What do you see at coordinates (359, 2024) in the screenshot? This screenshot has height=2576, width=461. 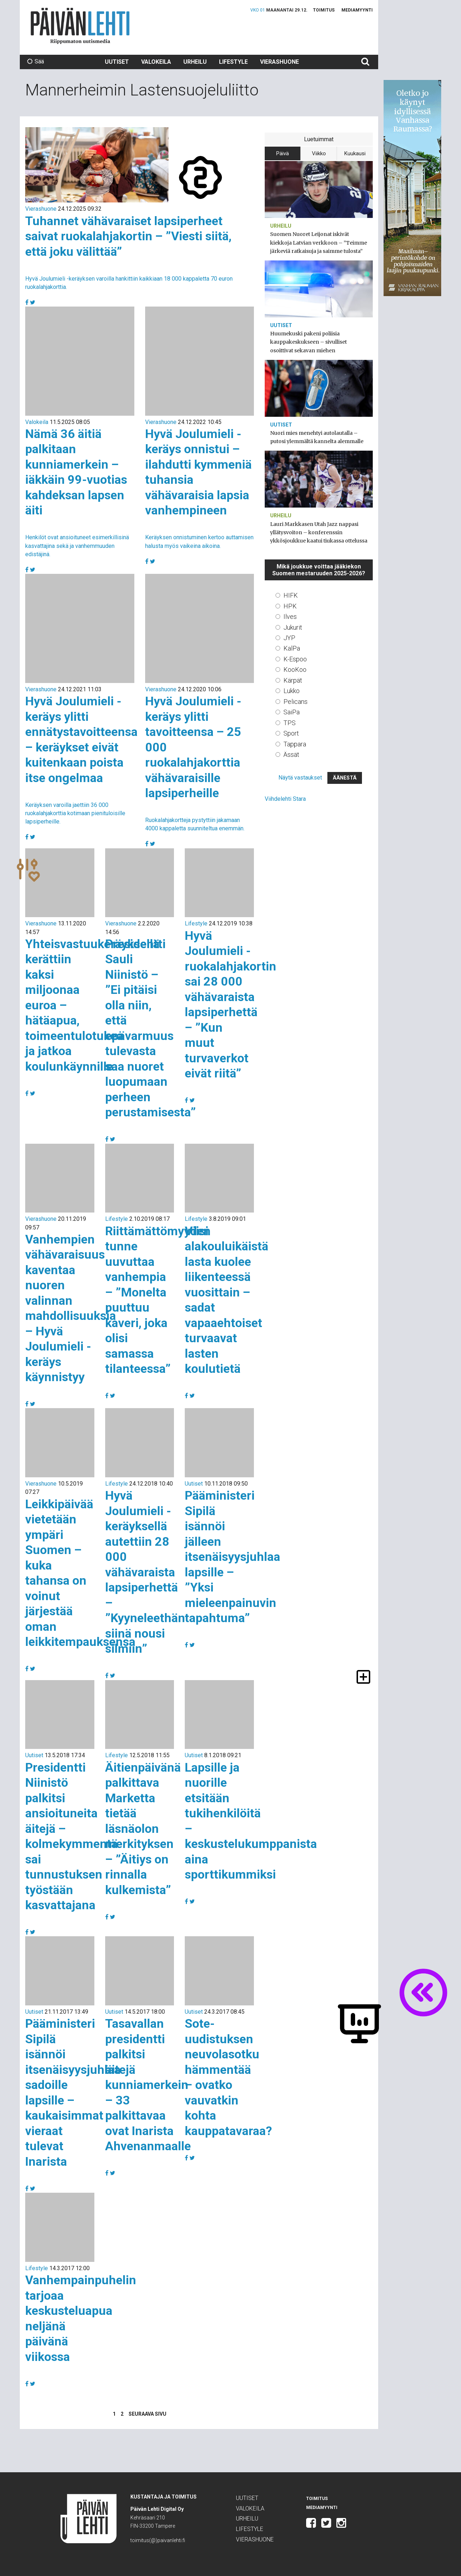 I see `view presentation analytics` at bounding box center [359, 2024].